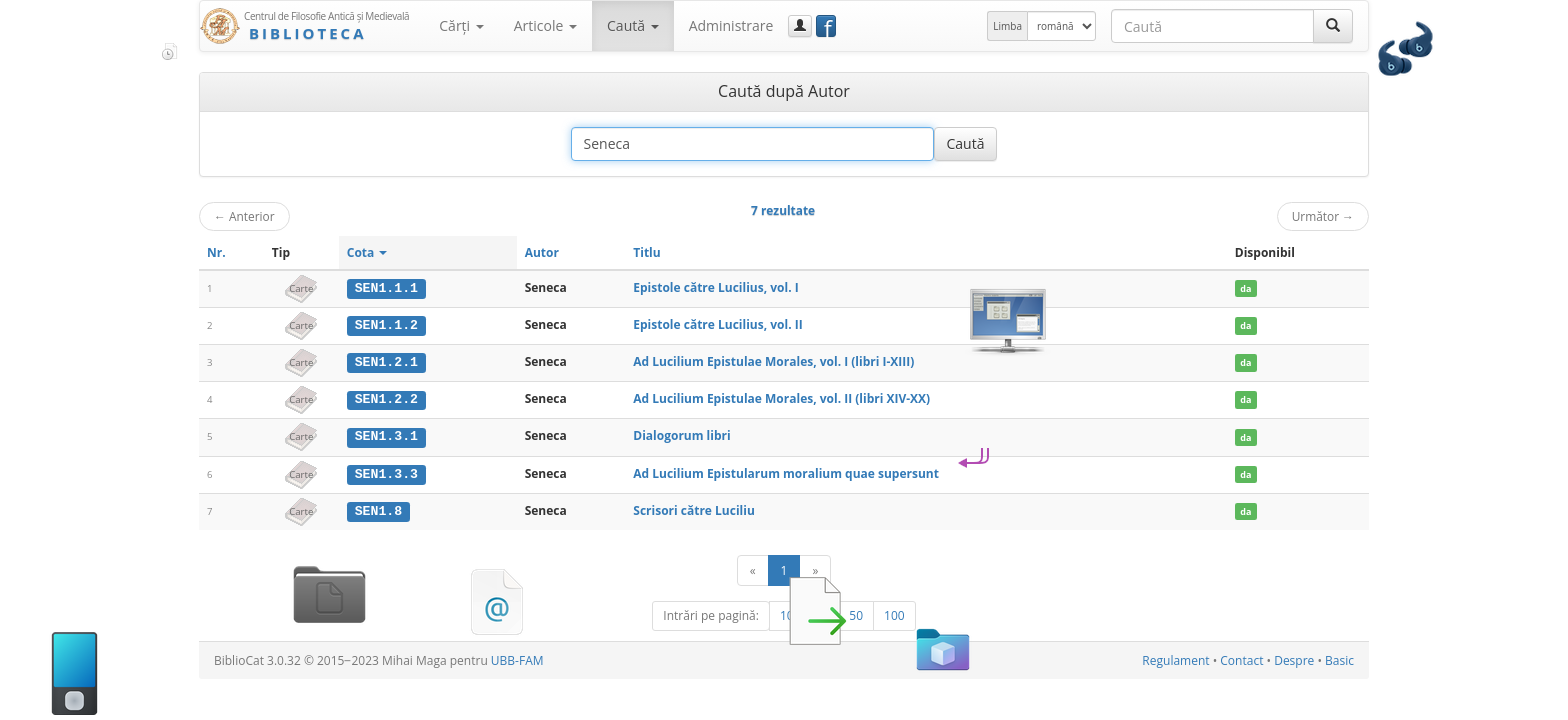  I want to click on open your documents folder, so click(329, 594).